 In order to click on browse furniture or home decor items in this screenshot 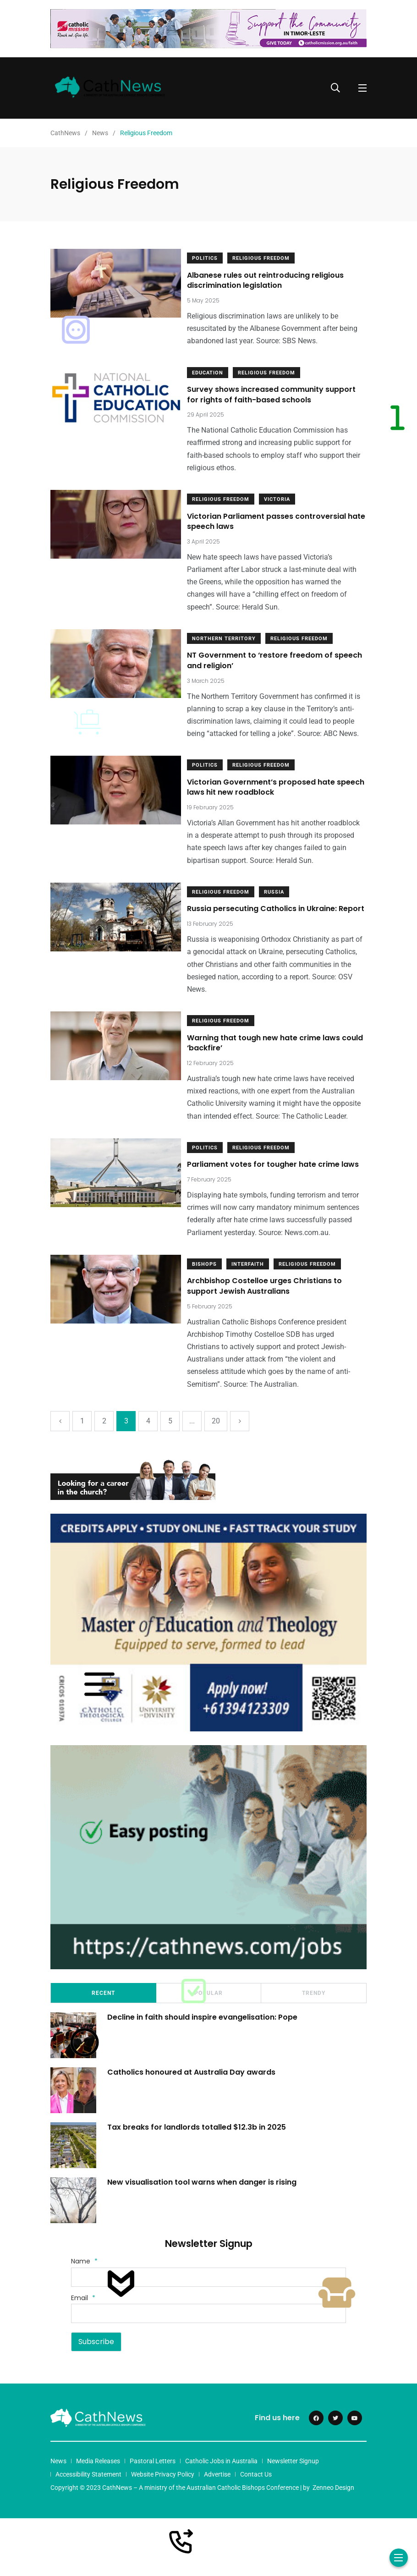, I will do `click(337, 2293)`.